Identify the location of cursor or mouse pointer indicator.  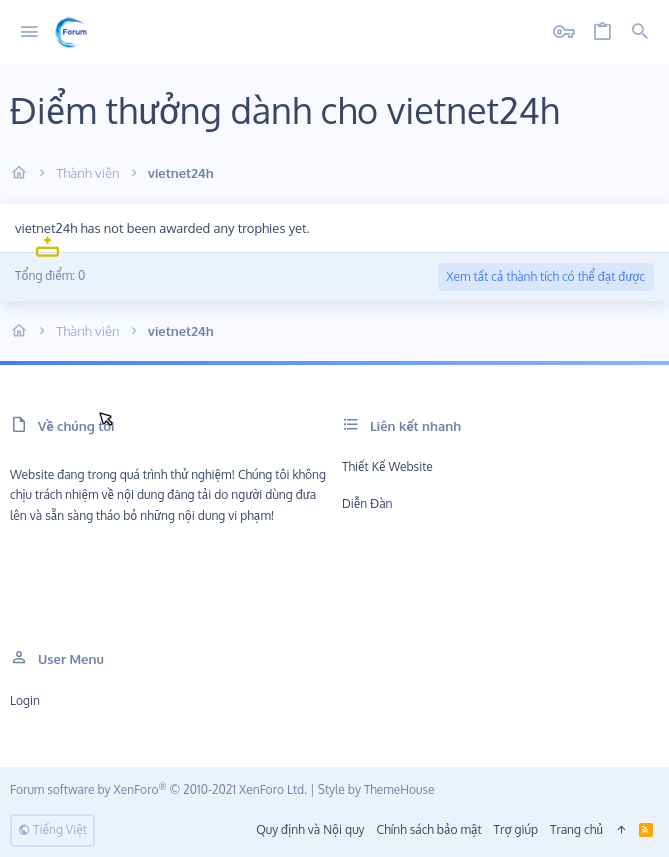
(106, 419).